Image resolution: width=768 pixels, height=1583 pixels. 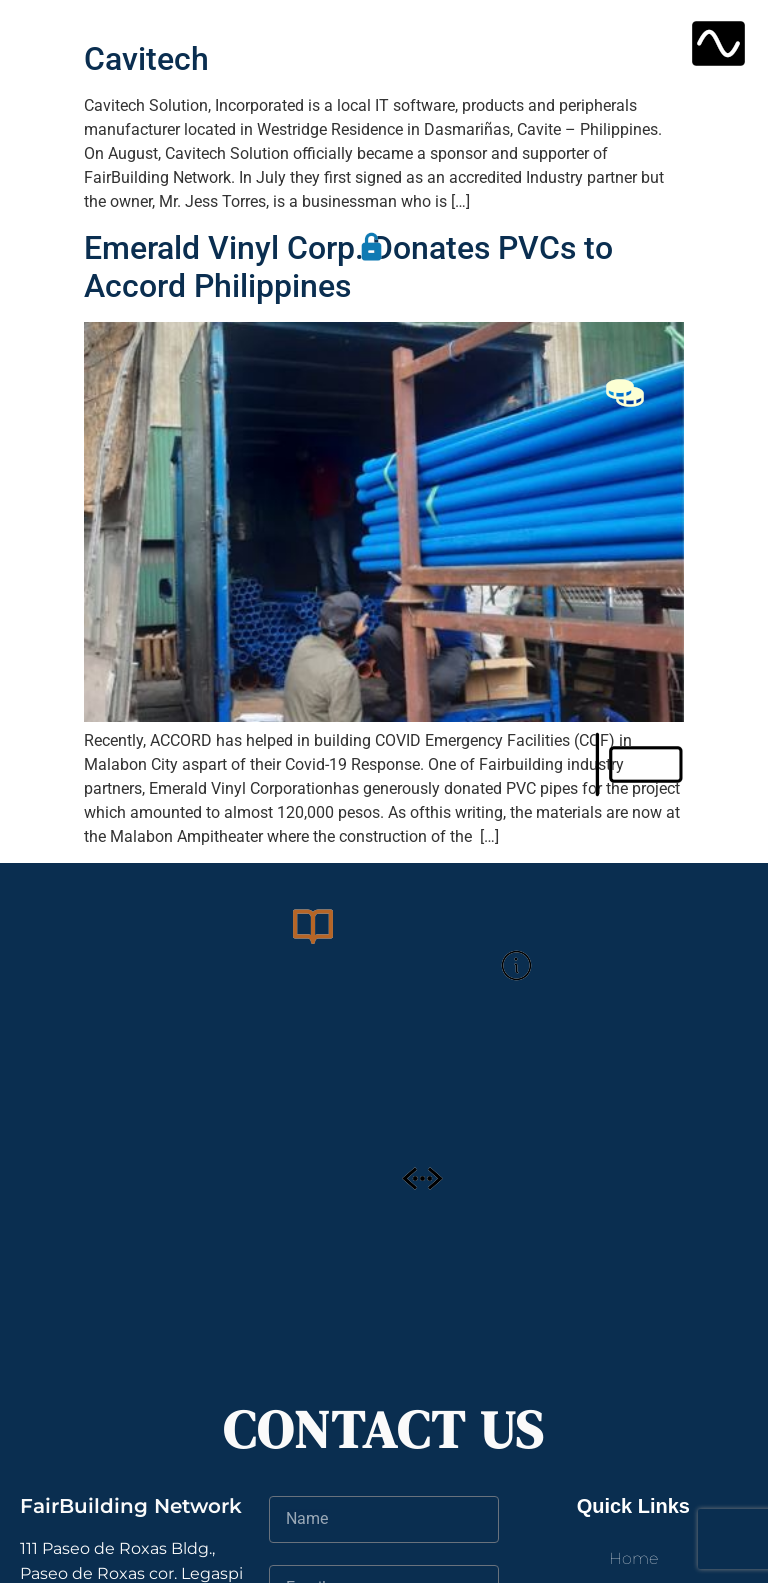 What do you see at coordinates (718, 43) in the screenshot?
I see `audio or sound wave indicator` at bounding box center [718, 43].